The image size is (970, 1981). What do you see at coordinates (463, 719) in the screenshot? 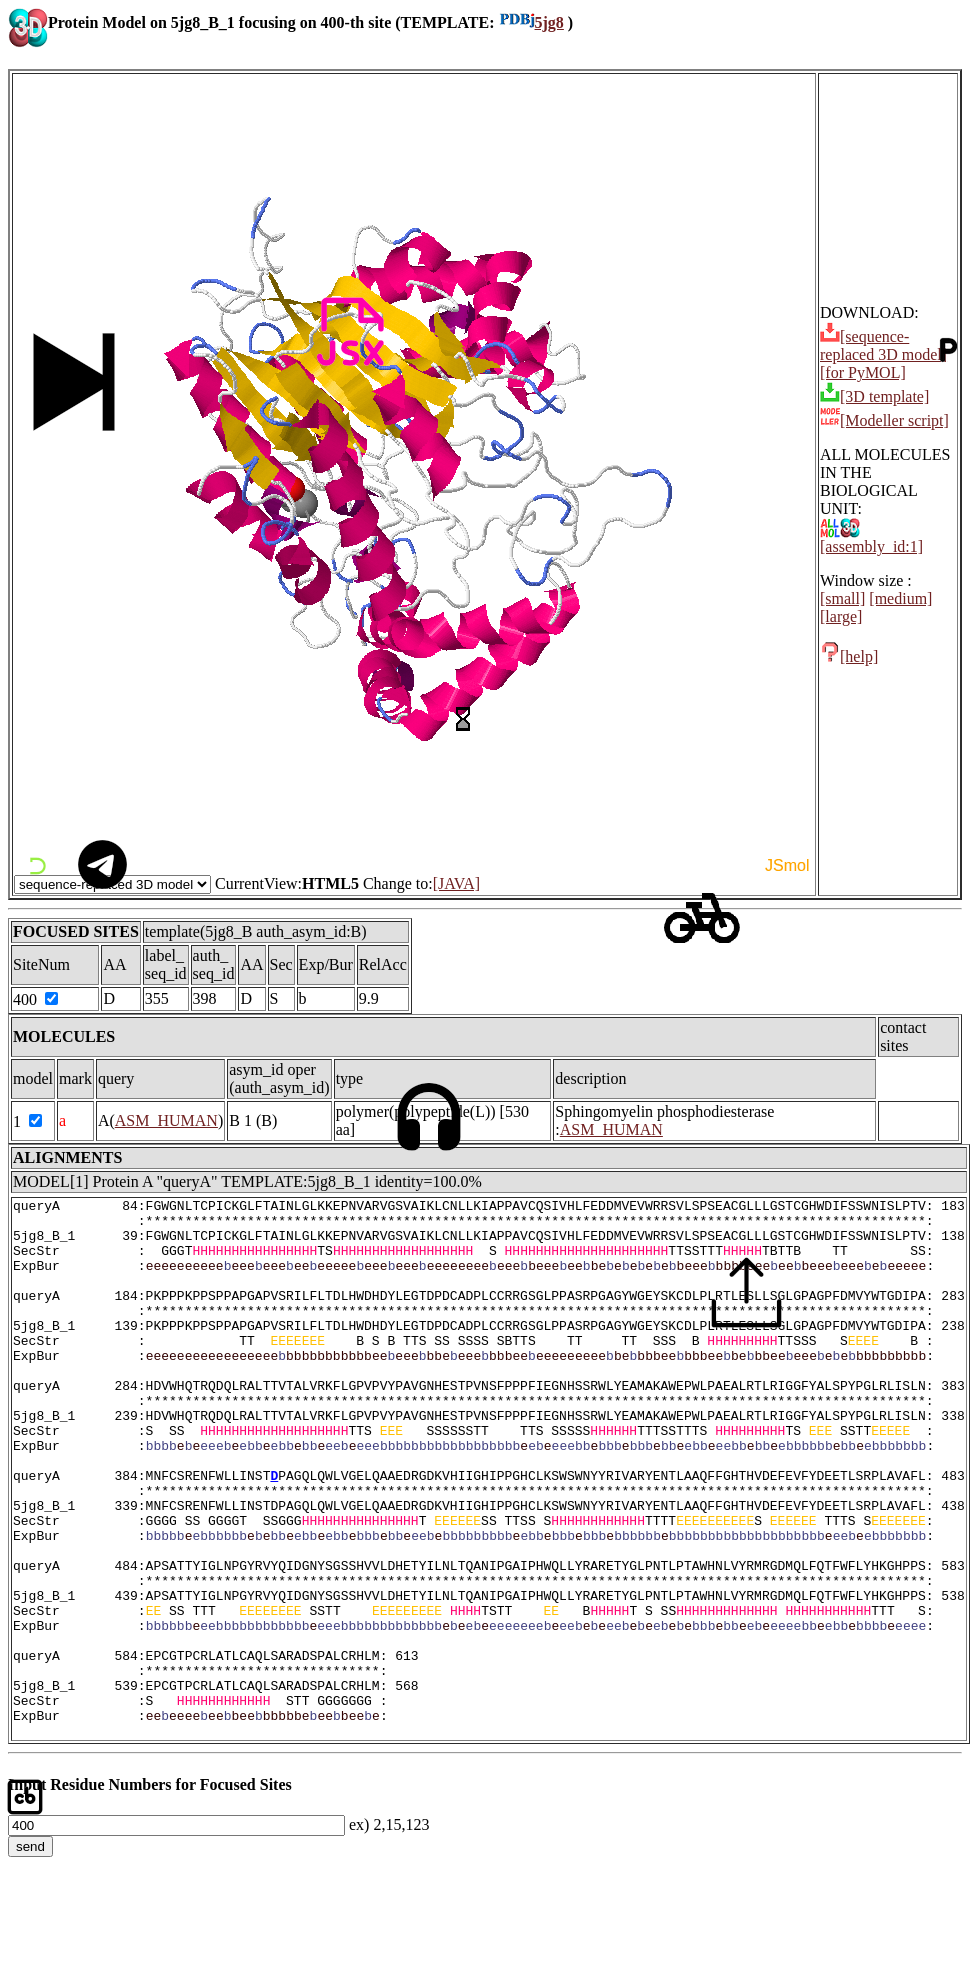
I see `indicates time is running out or nearing completion` at bounding box center [463, 719].